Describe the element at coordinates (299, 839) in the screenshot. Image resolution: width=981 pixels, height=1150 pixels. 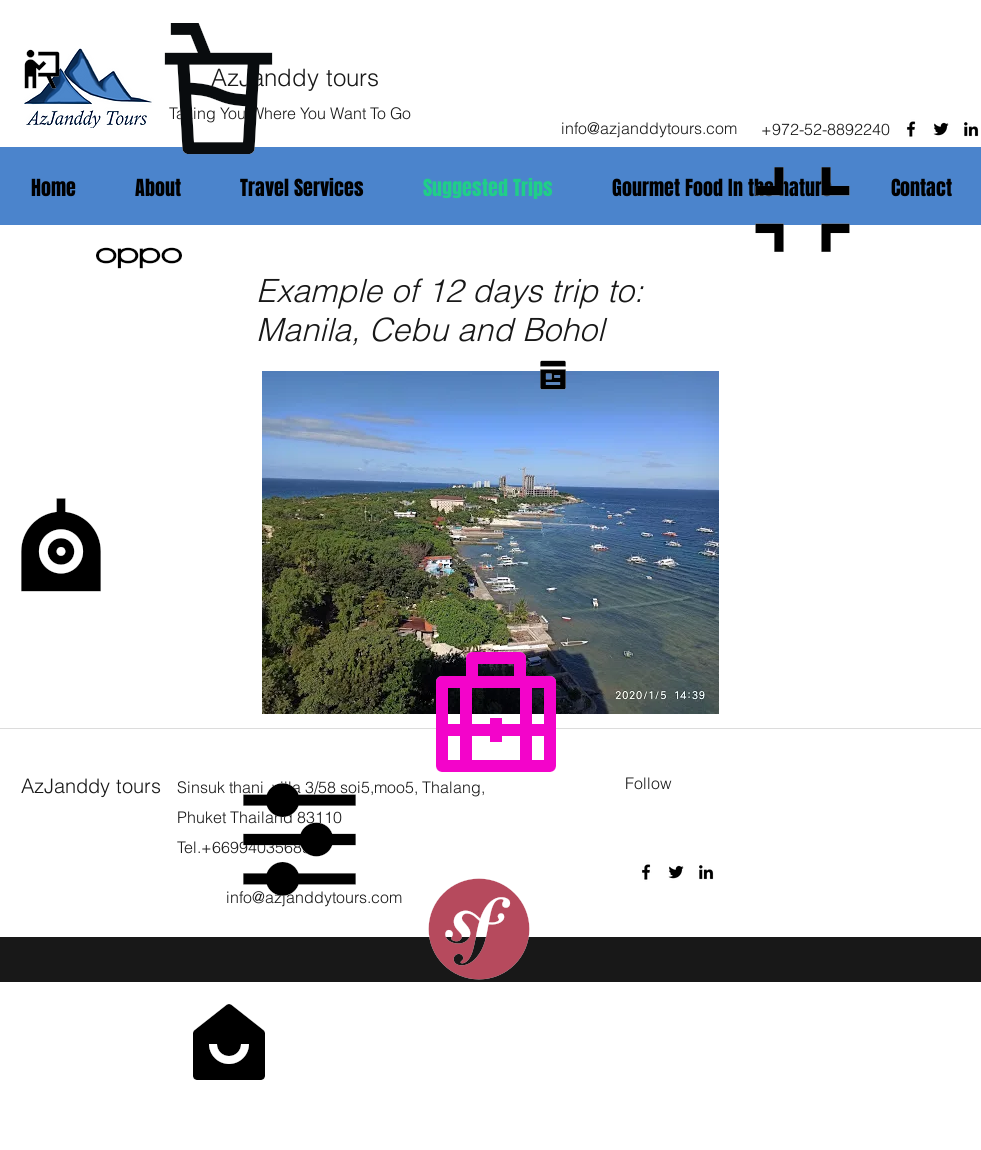
I see `adjust audio or equalizer settings` at that location.